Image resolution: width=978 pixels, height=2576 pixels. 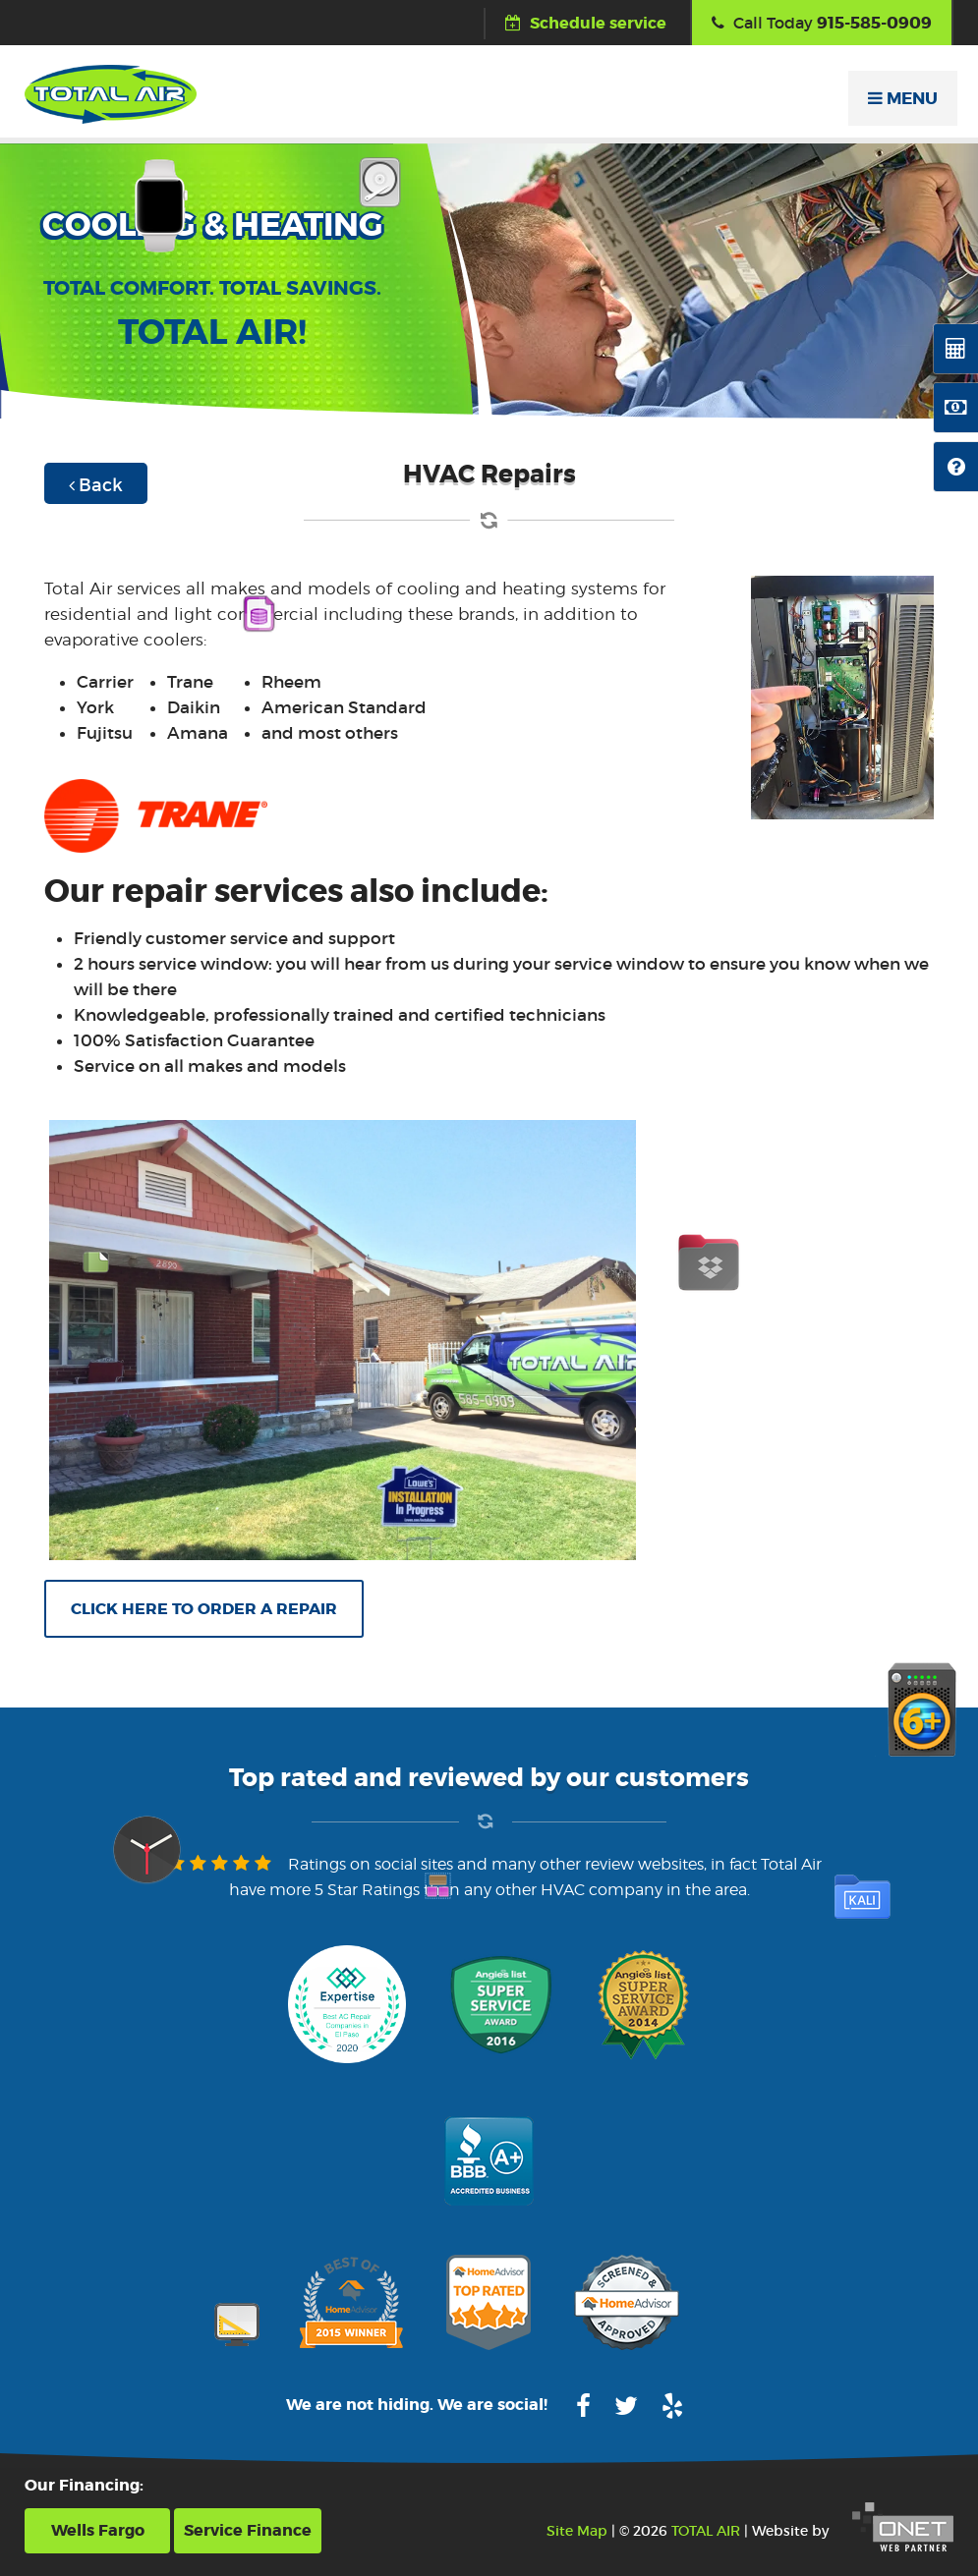 I want to click on indicates a time-sensitive or urgent notification, so click(x=146, y=1849).